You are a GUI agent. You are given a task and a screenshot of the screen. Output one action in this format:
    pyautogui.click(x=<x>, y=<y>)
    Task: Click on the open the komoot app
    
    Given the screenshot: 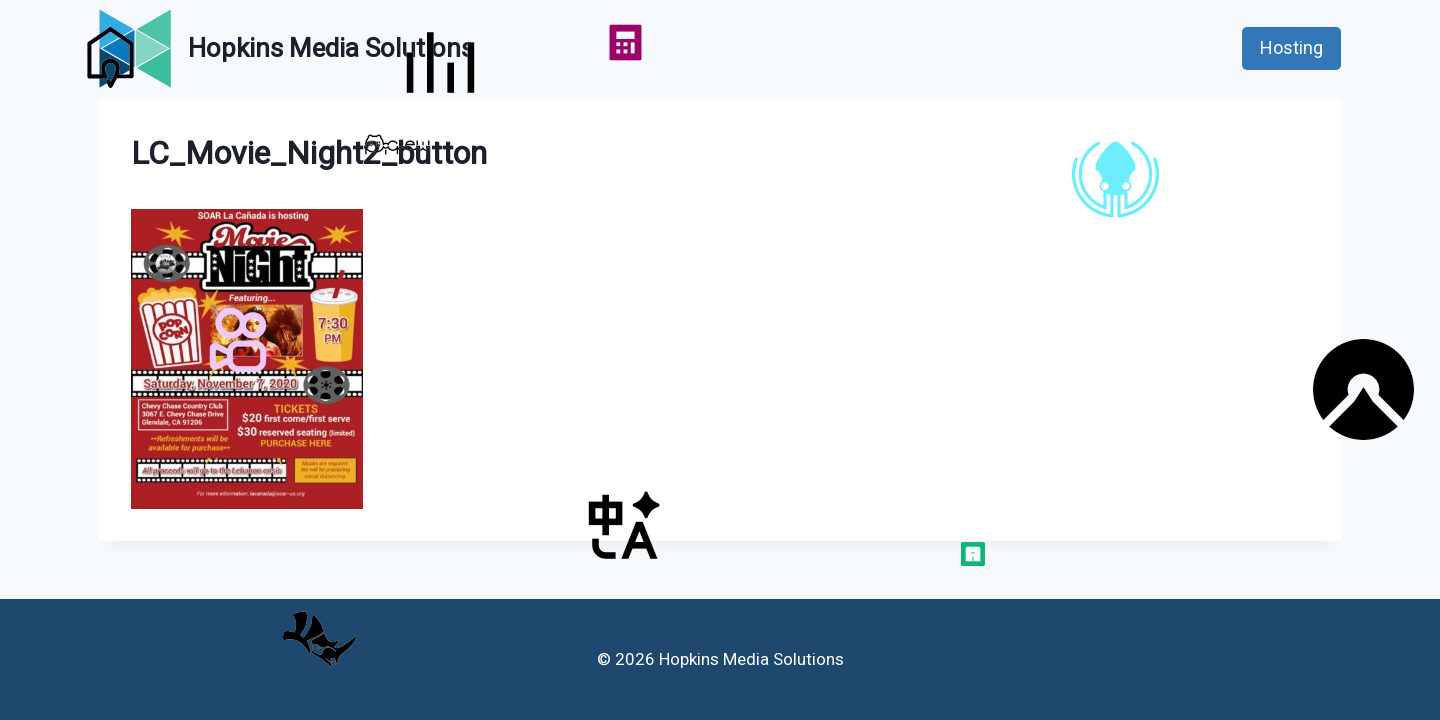 What is the action you would take?
    pyautogui.click(x=1363, y=389)
    